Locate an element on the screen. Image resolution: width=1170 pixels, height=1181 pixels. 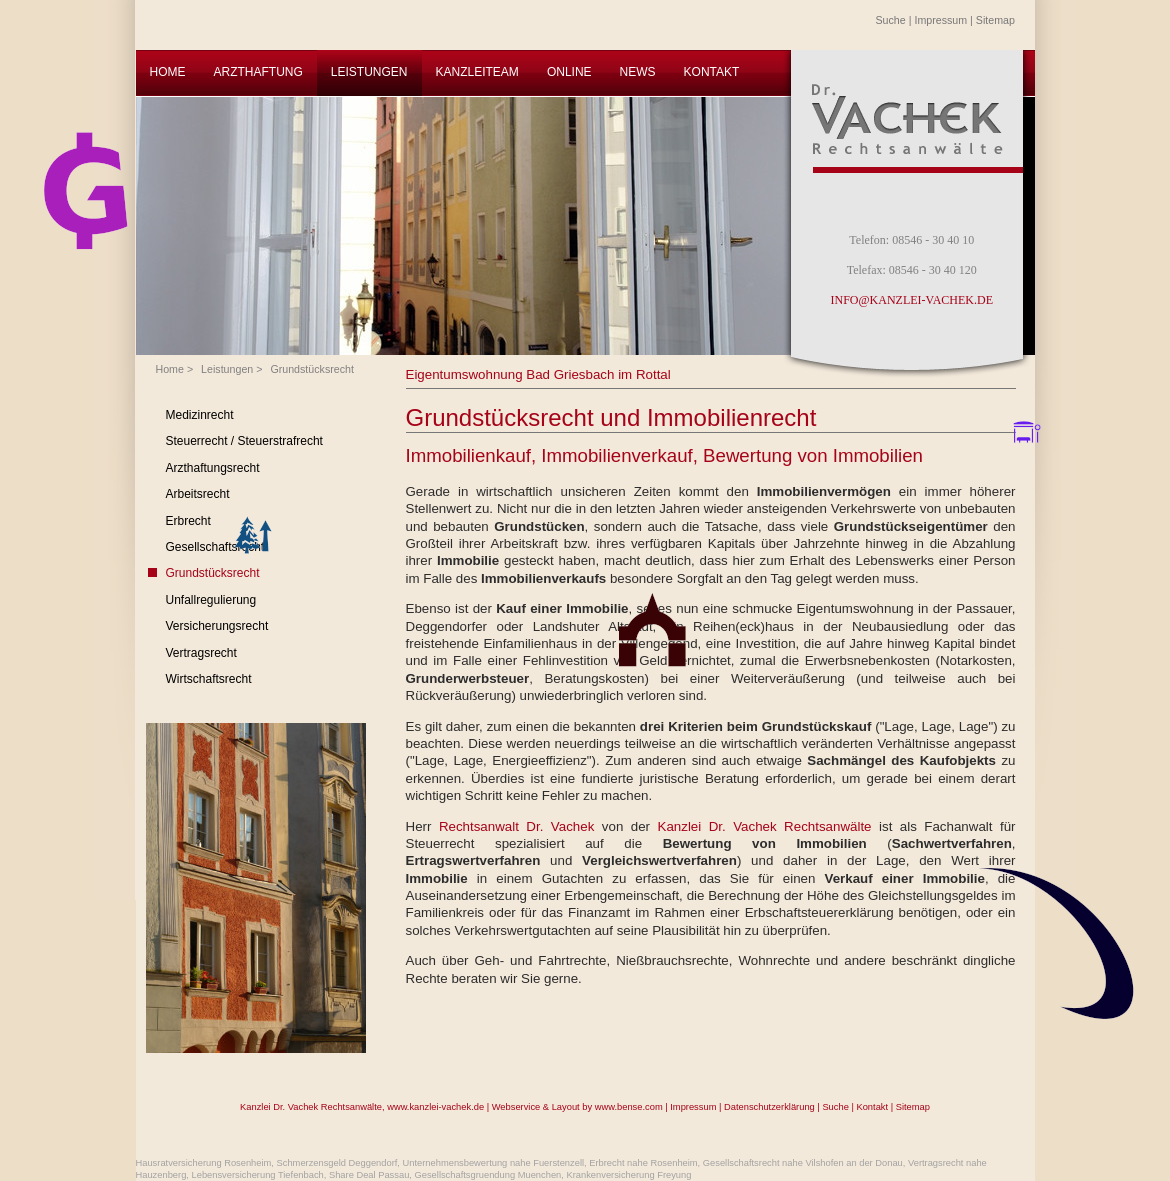
view your current credits balance is located at coordinates (84, 190).